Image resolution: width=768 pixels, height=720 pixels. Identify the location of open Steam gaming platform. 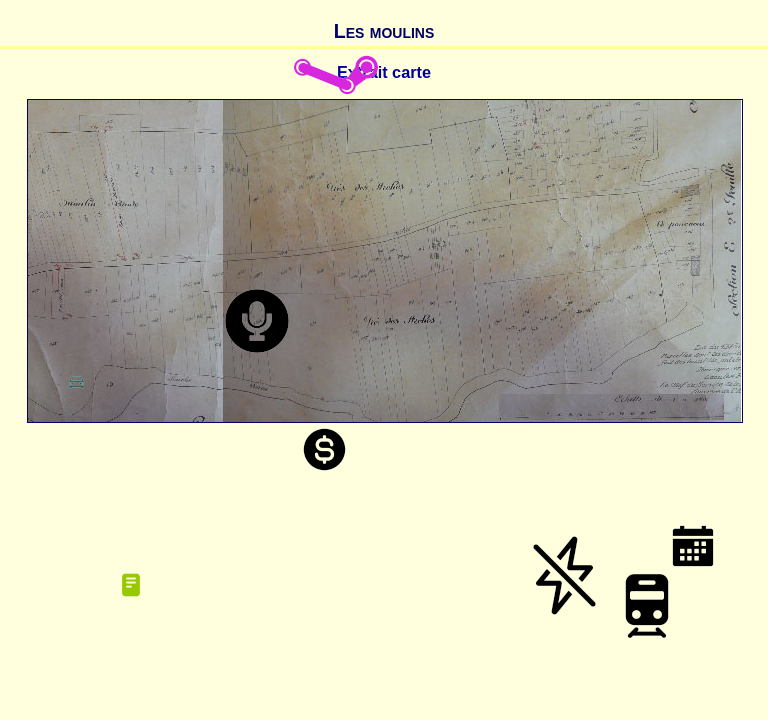
(336, 75).